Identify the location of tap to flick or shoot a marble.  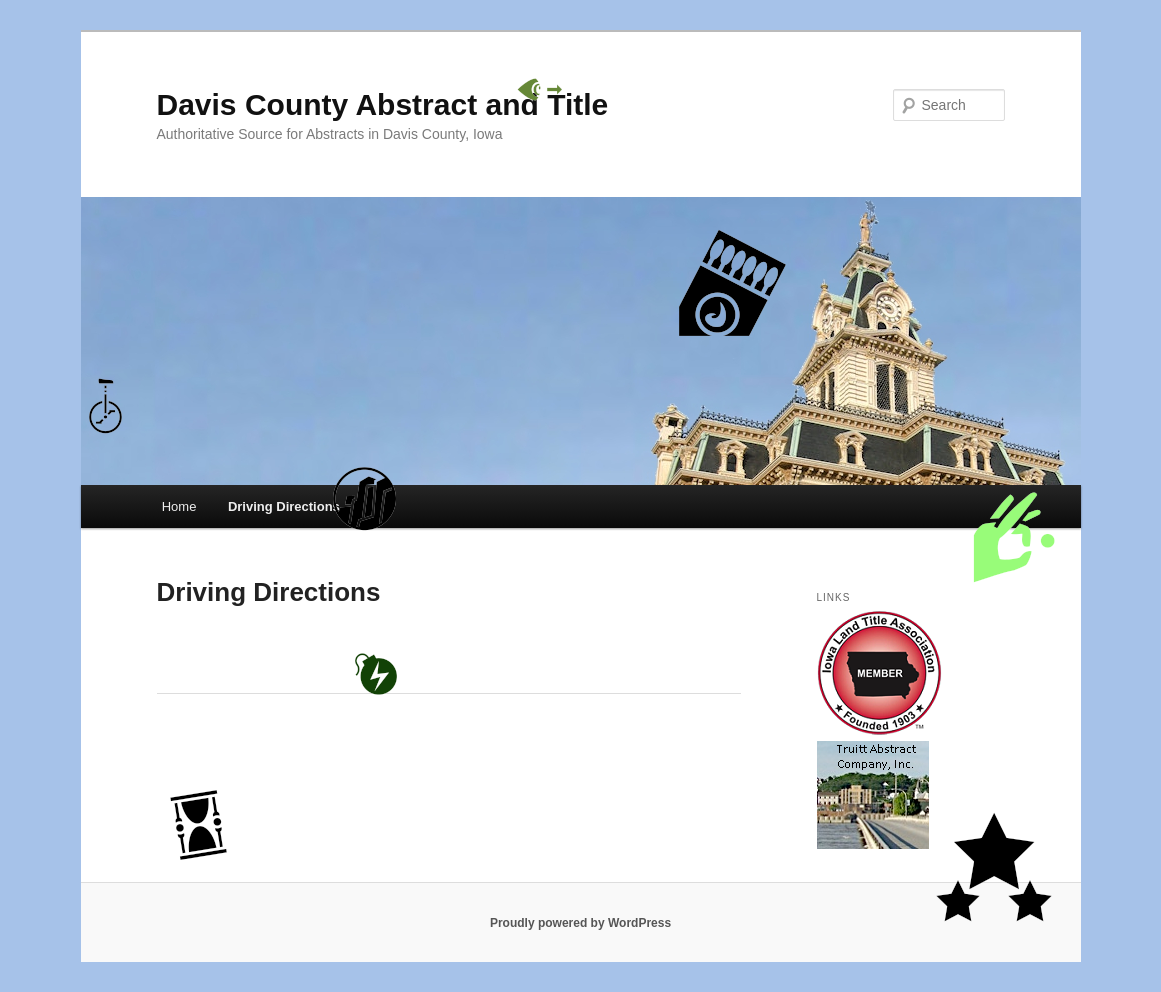
(1026, 535).